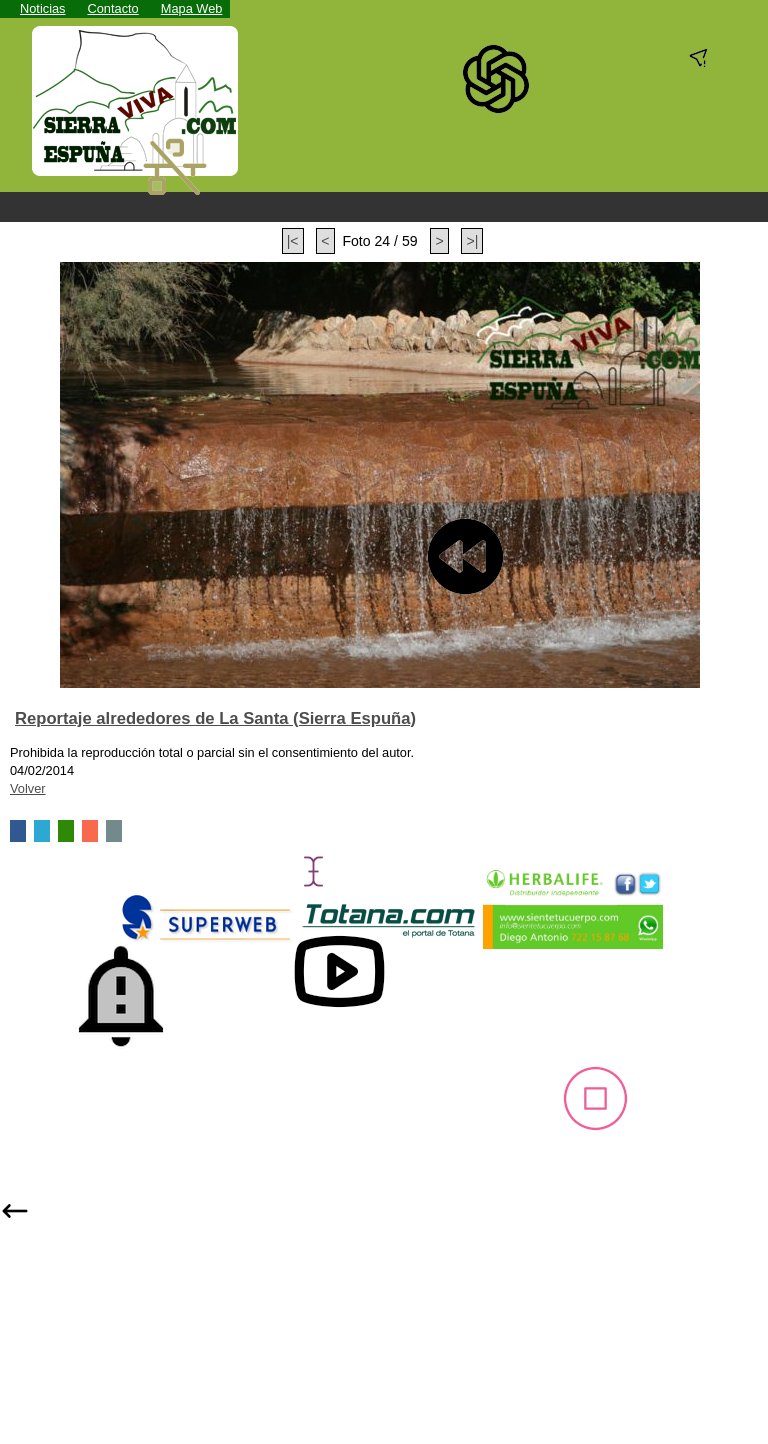 This screenshot has height=1444, width=768. I want to click on location alert or warning, so click(698, 57).